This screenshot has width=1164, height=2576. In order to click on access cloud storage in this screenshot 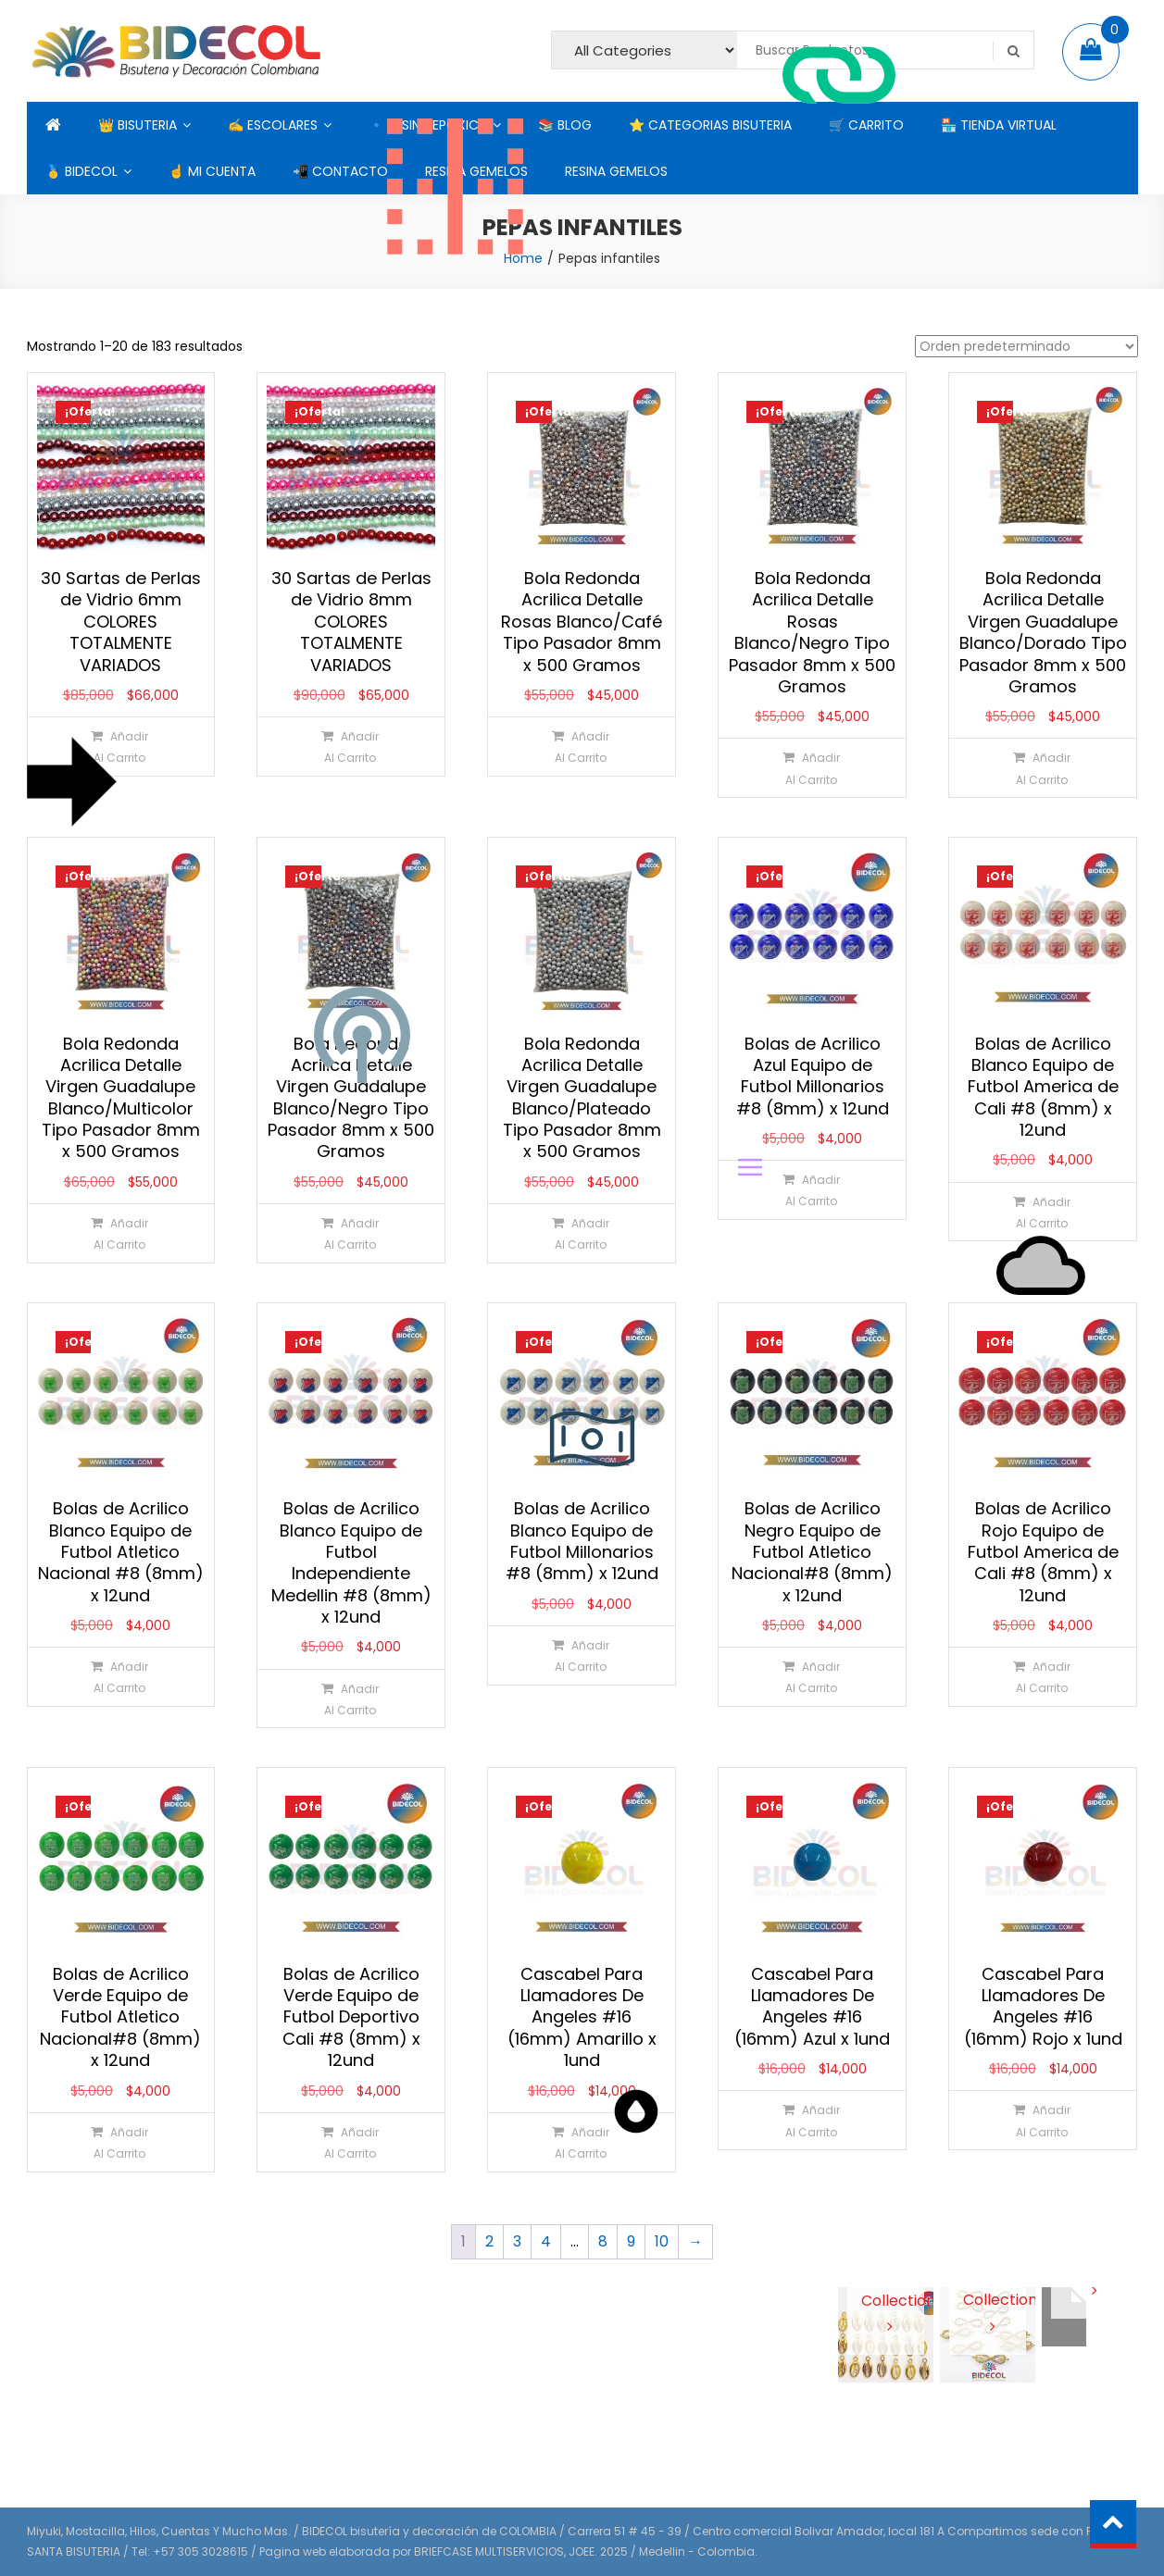, I will do `click(1041, 1265)`.